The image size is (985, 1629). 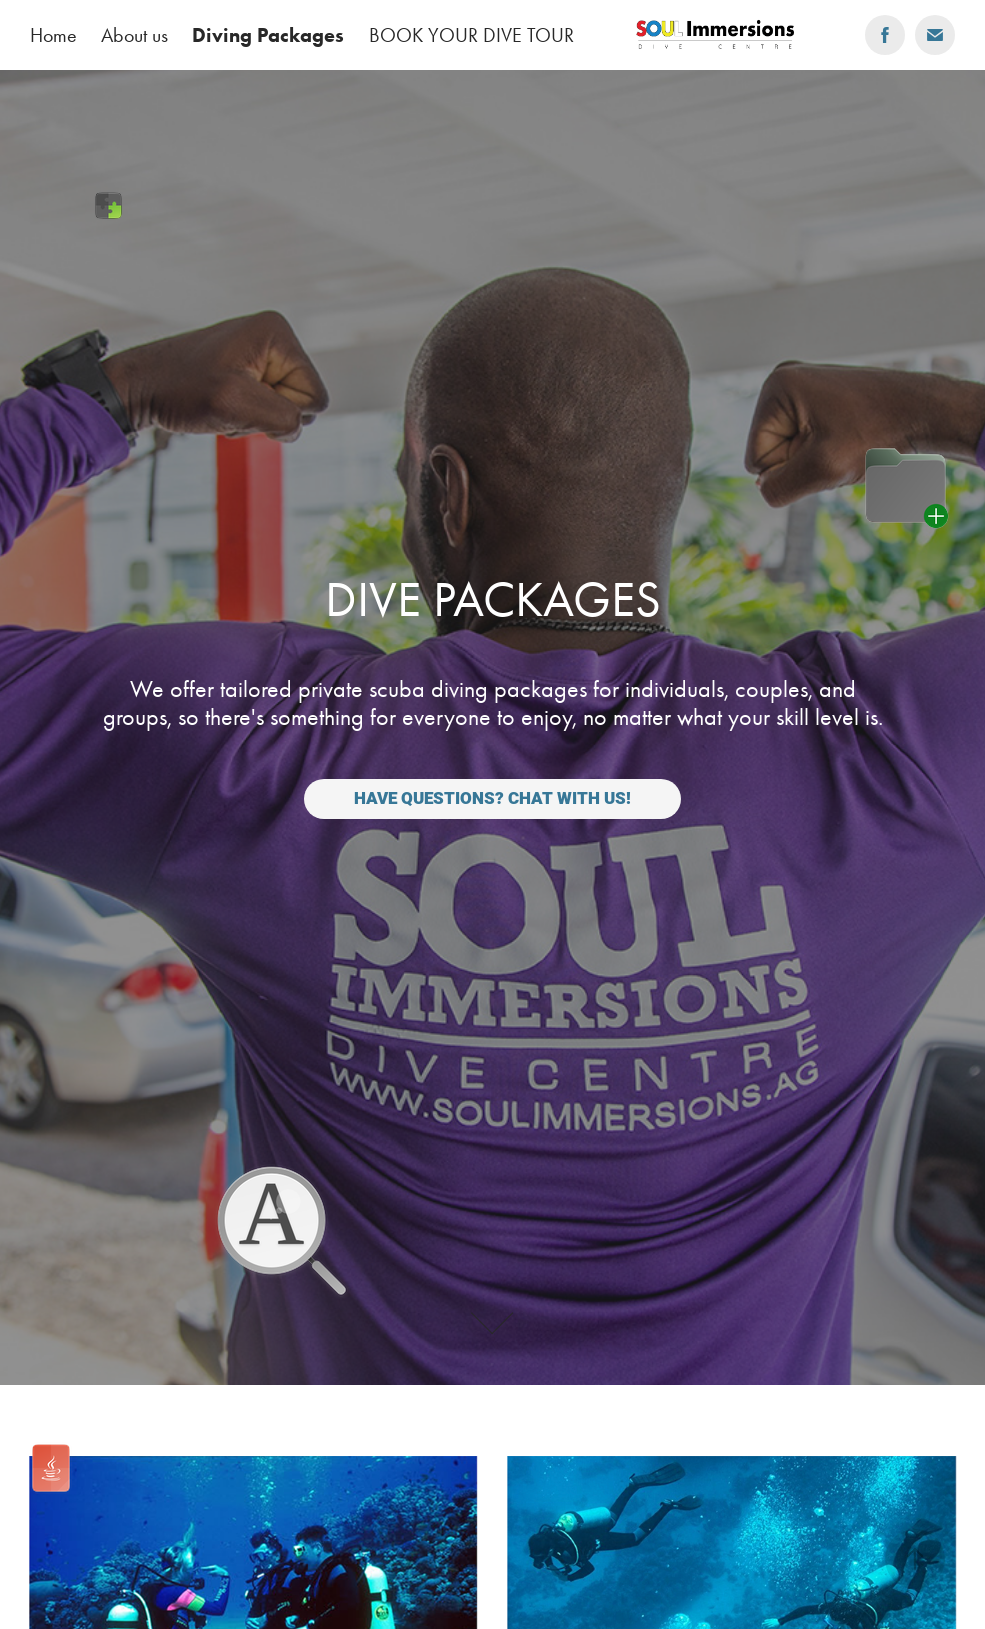 What do you see at coordinates (108, 205) in the screenshot?
I see `open gnome extensions manager` at bounding box center [108, 205].